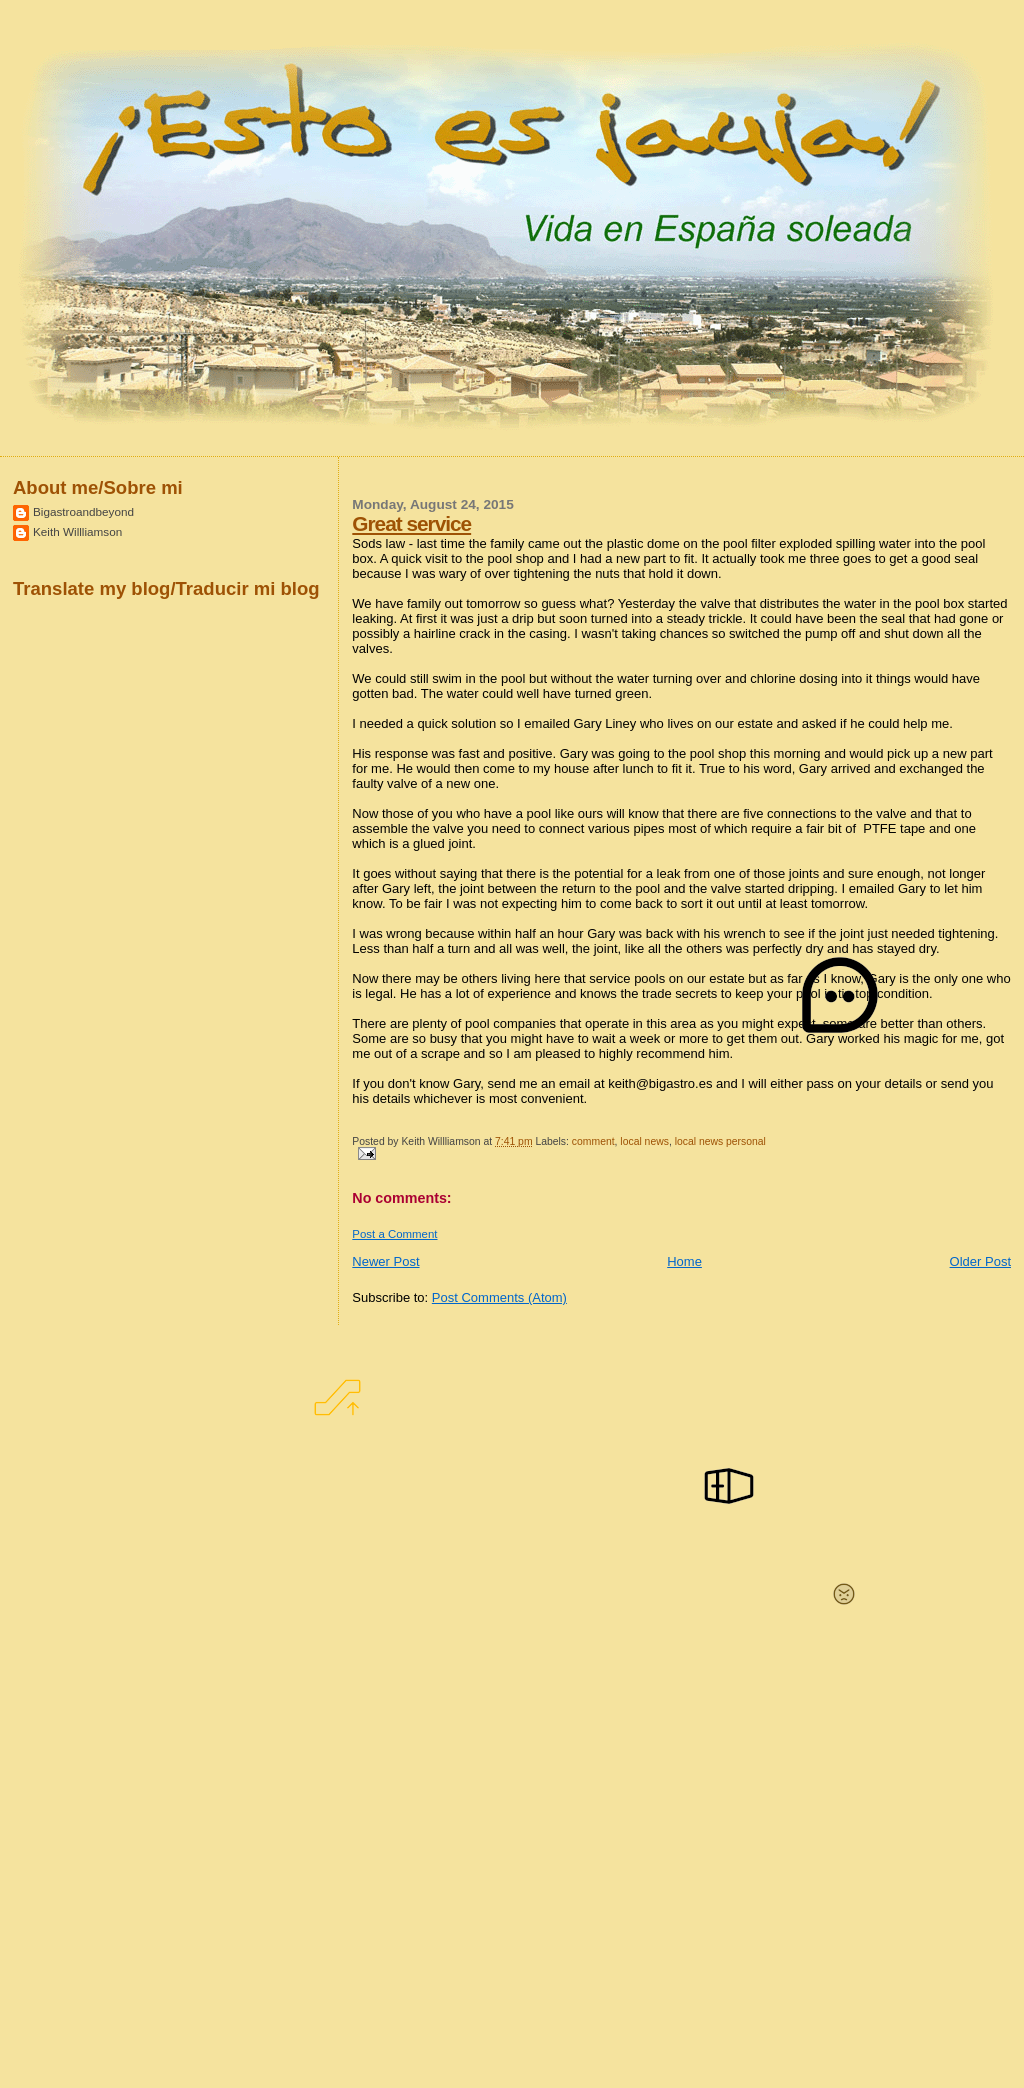 The width and height of the screenshot is (1024, 2088). What do you see at coordinates (729, 1486) in the screenshot?
I see `view shipping or freight details` at bounding box center [729, 1486].